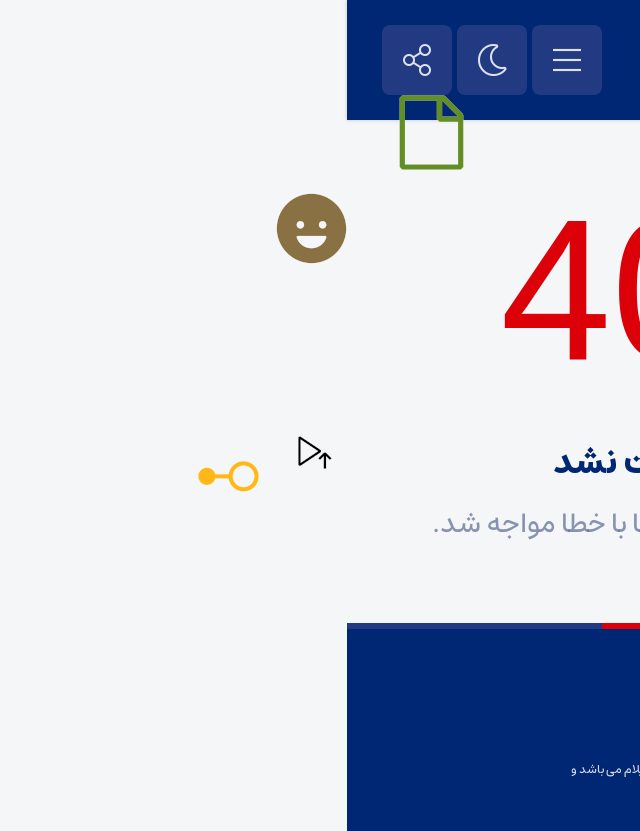  I want to click on rate your experience positively, so click(311, 228).